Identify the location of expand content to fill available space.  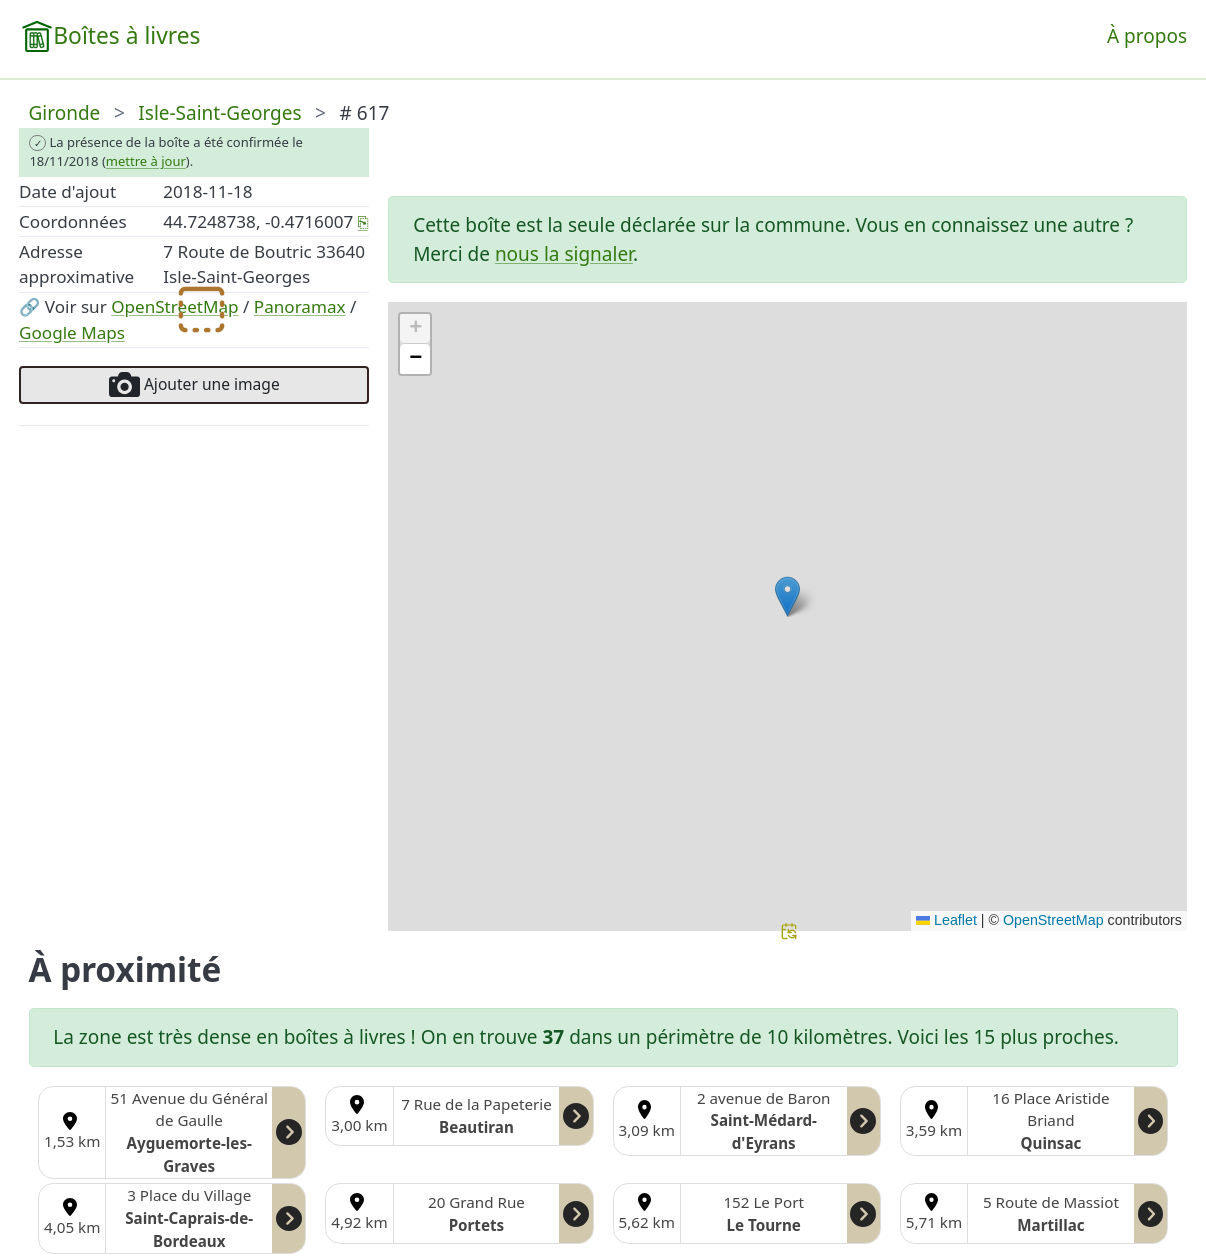
(201, 309).